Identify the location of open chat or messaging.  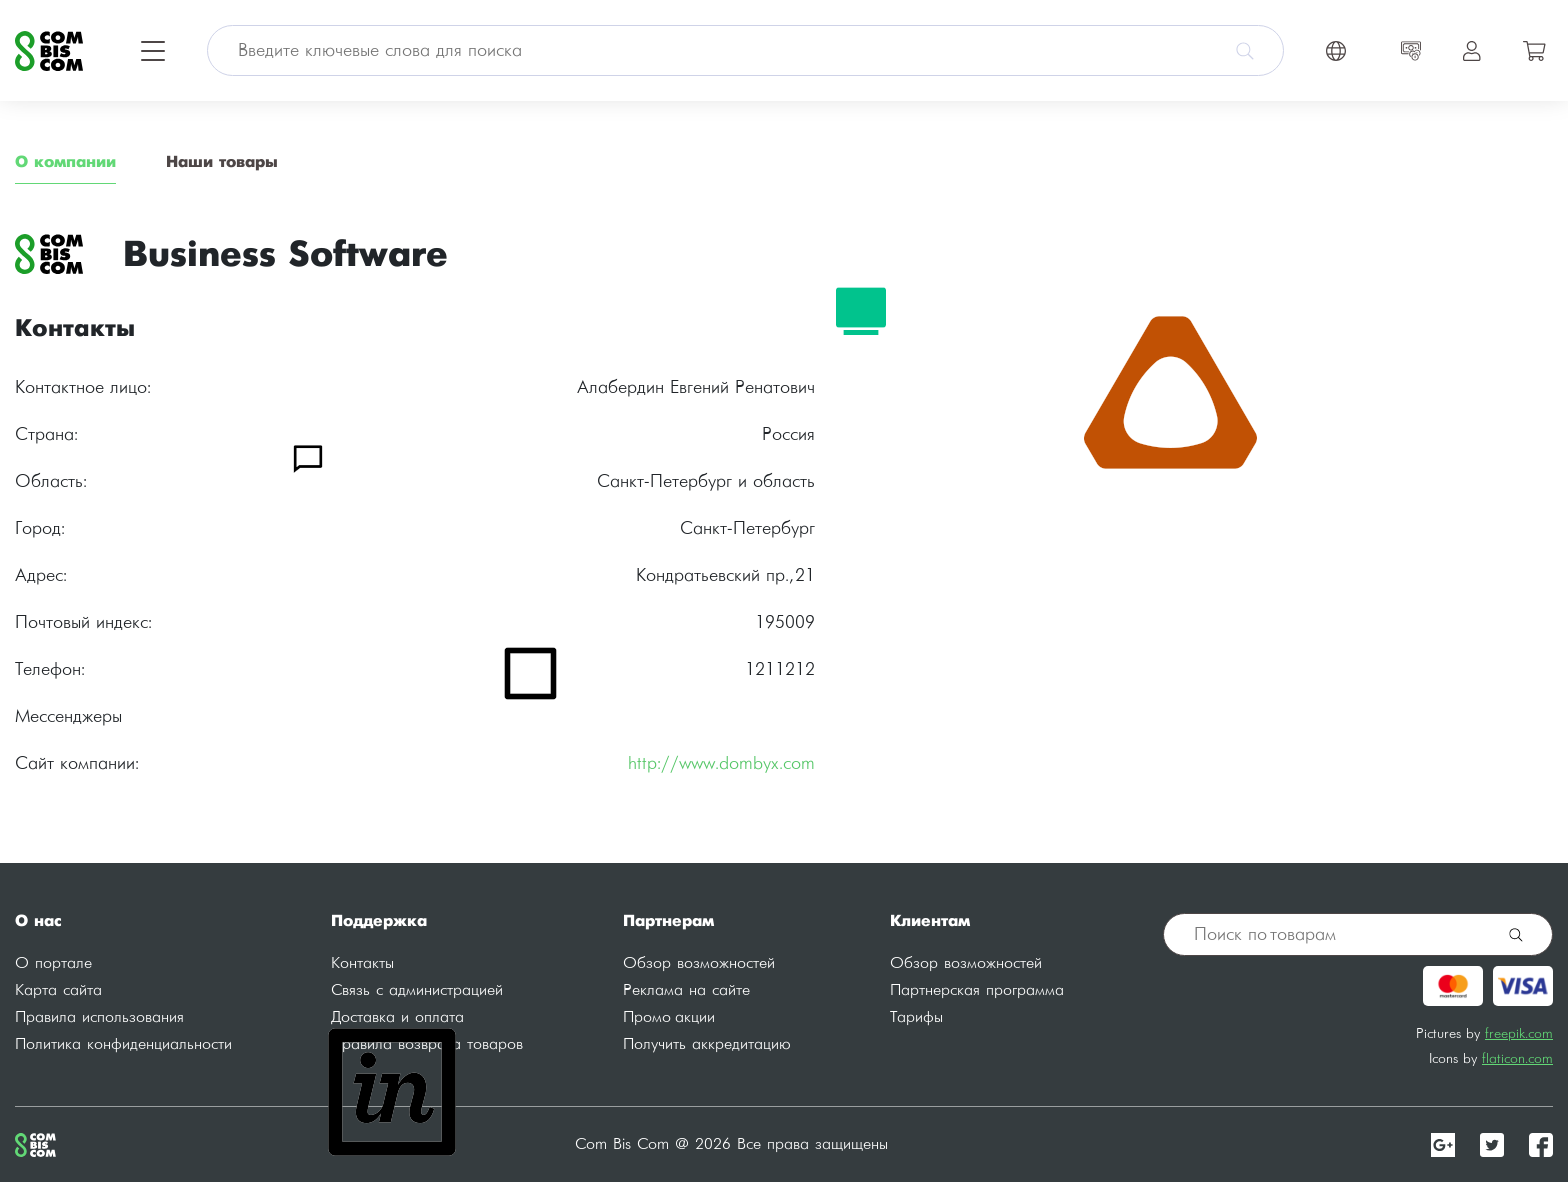
(308, 458).